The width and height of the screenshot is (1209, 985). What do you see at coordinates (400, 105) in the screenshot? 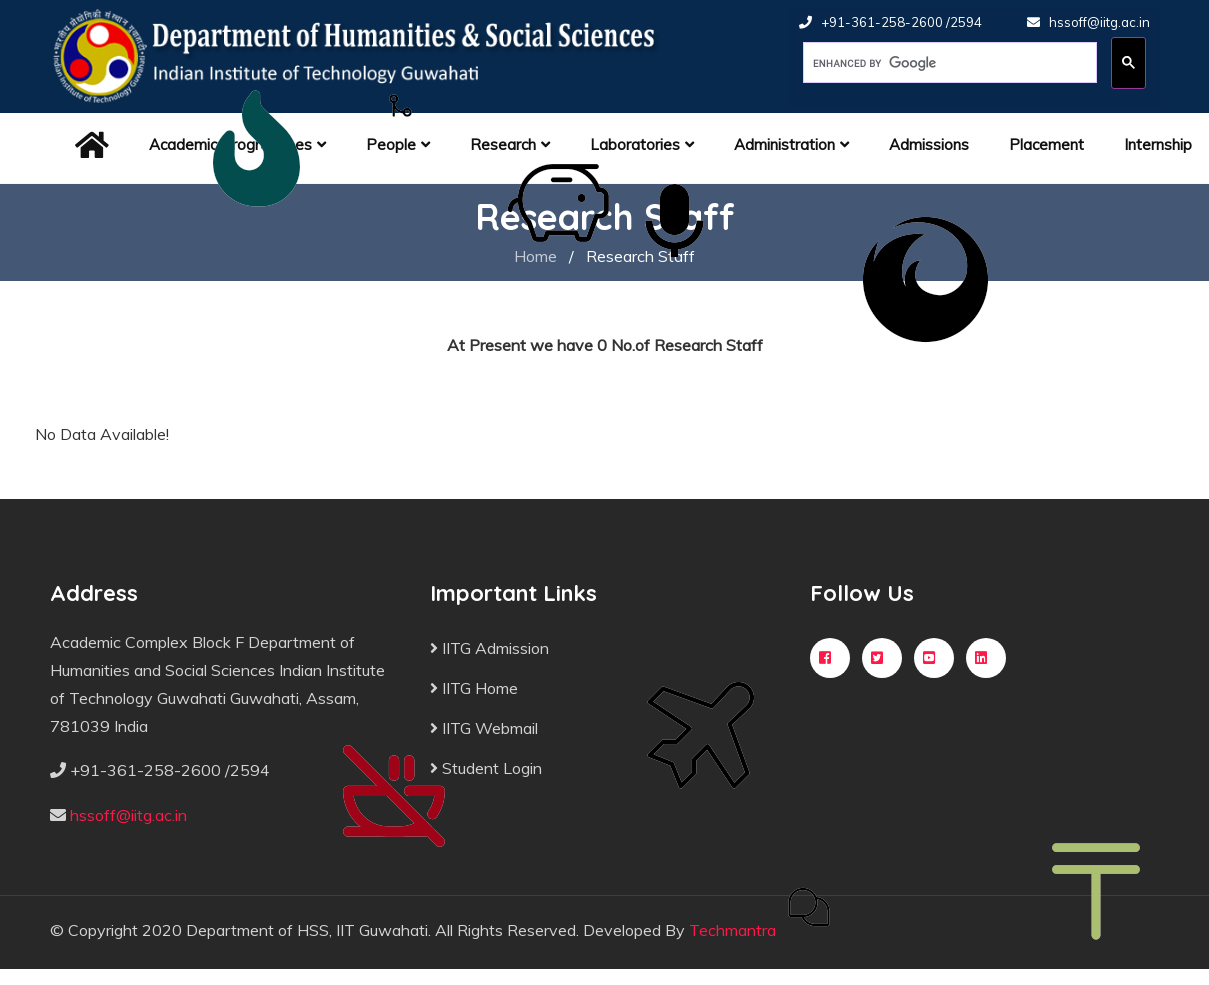
I see `merge branches in a git repository` at bounding box center [400, 105].